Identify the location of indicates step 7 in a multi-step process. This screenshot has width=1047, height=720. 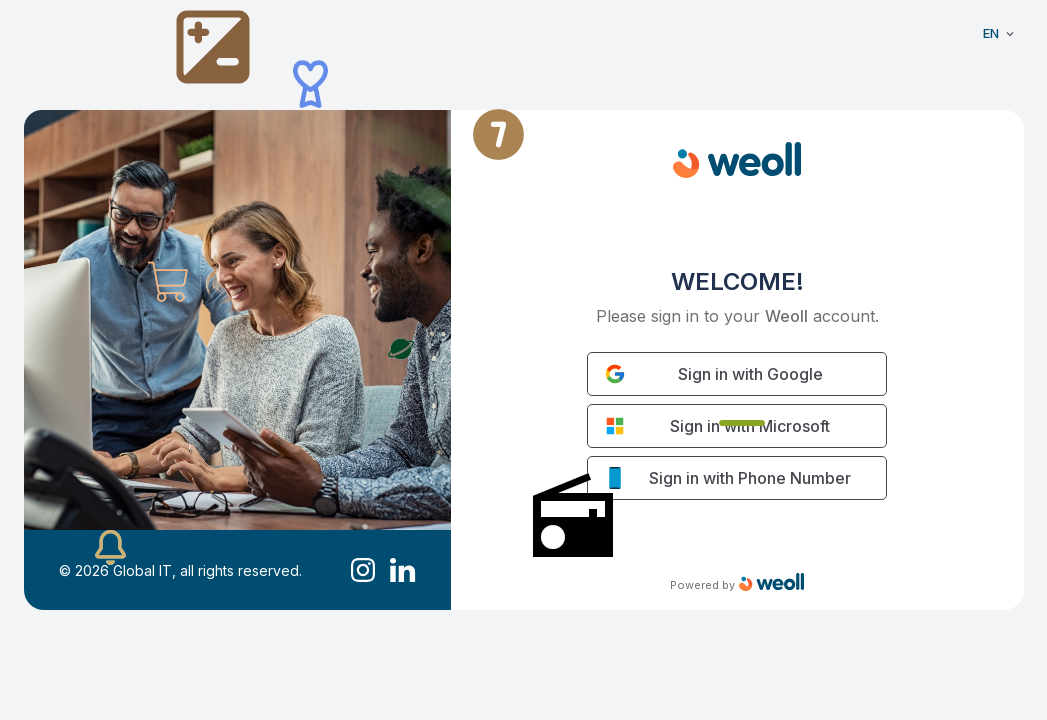
(498, 134).